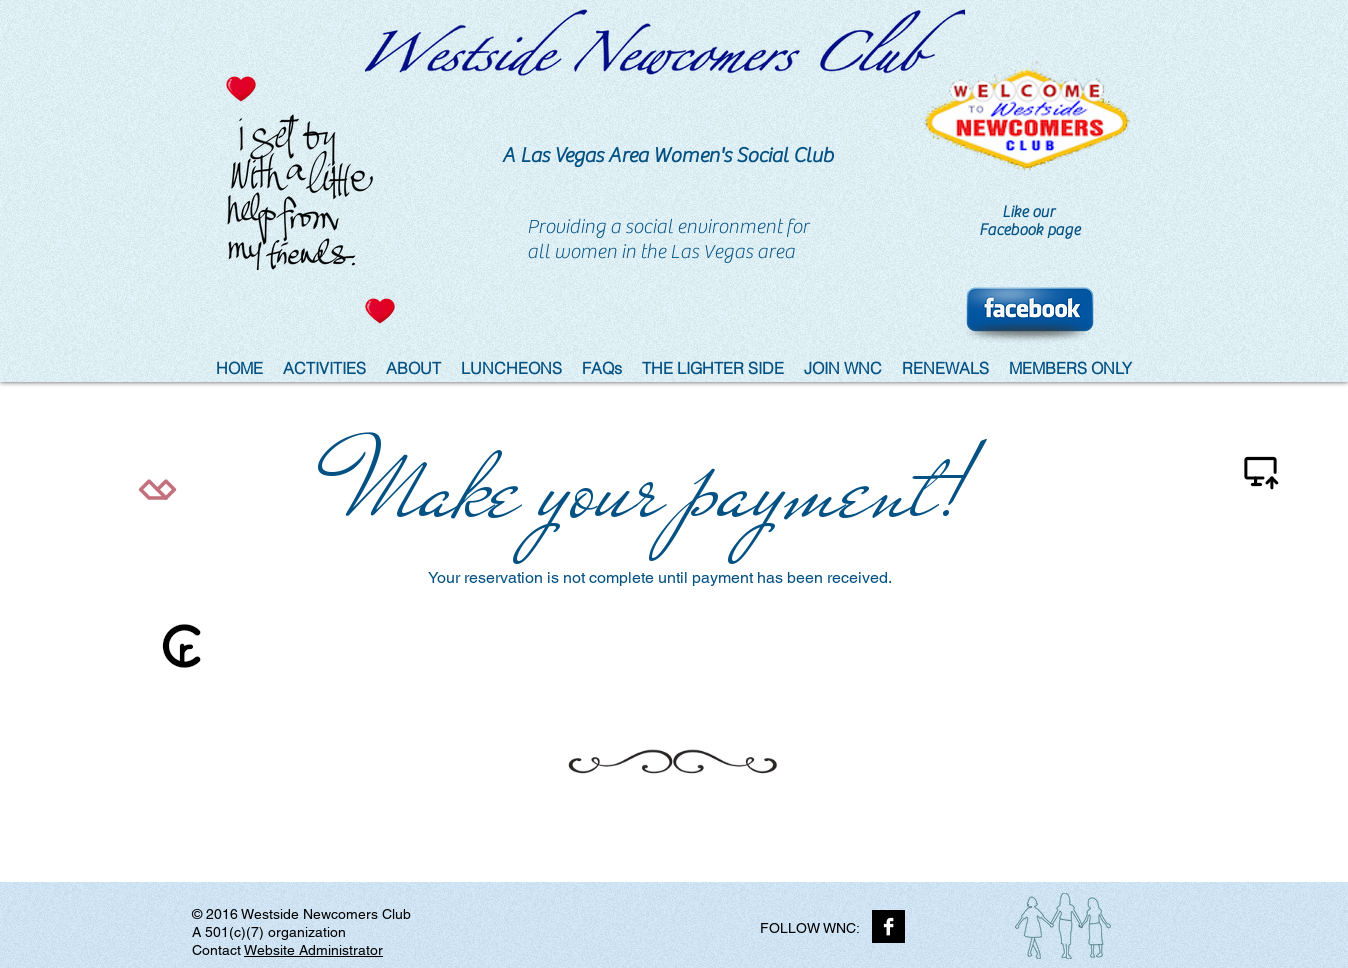 This screenshot has width=1348, height=968. Describe the element at coordinates (157, 490) in the screenshot. I see `alpine.js framework logo` at that location.